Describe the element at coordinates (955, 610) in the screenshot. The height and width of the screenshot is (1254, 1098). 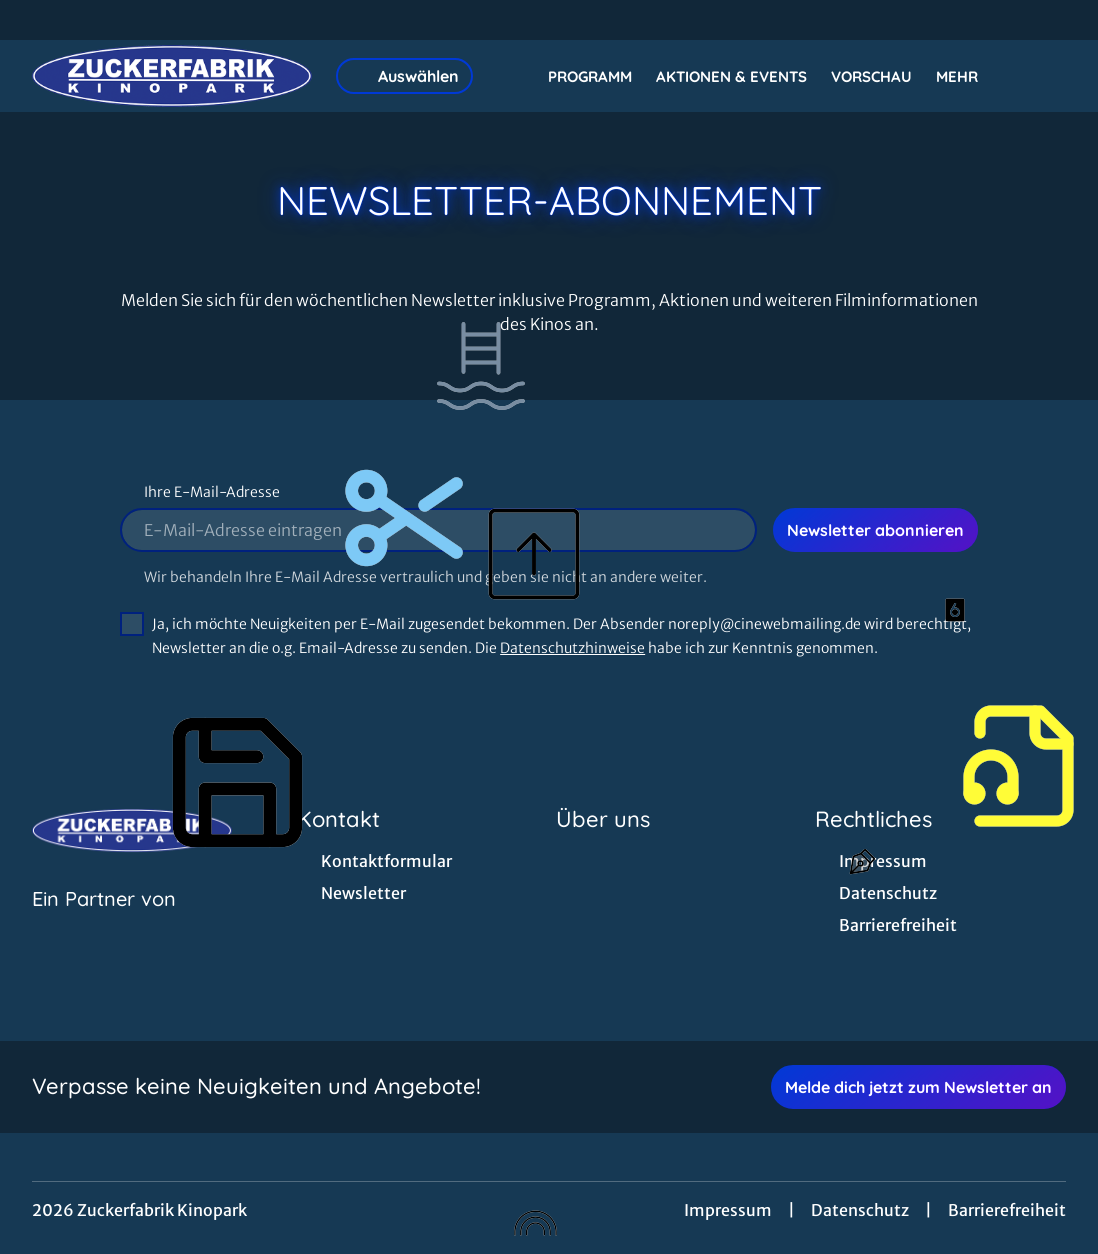
I see `indicates the number six in a sequence or list` at that location.